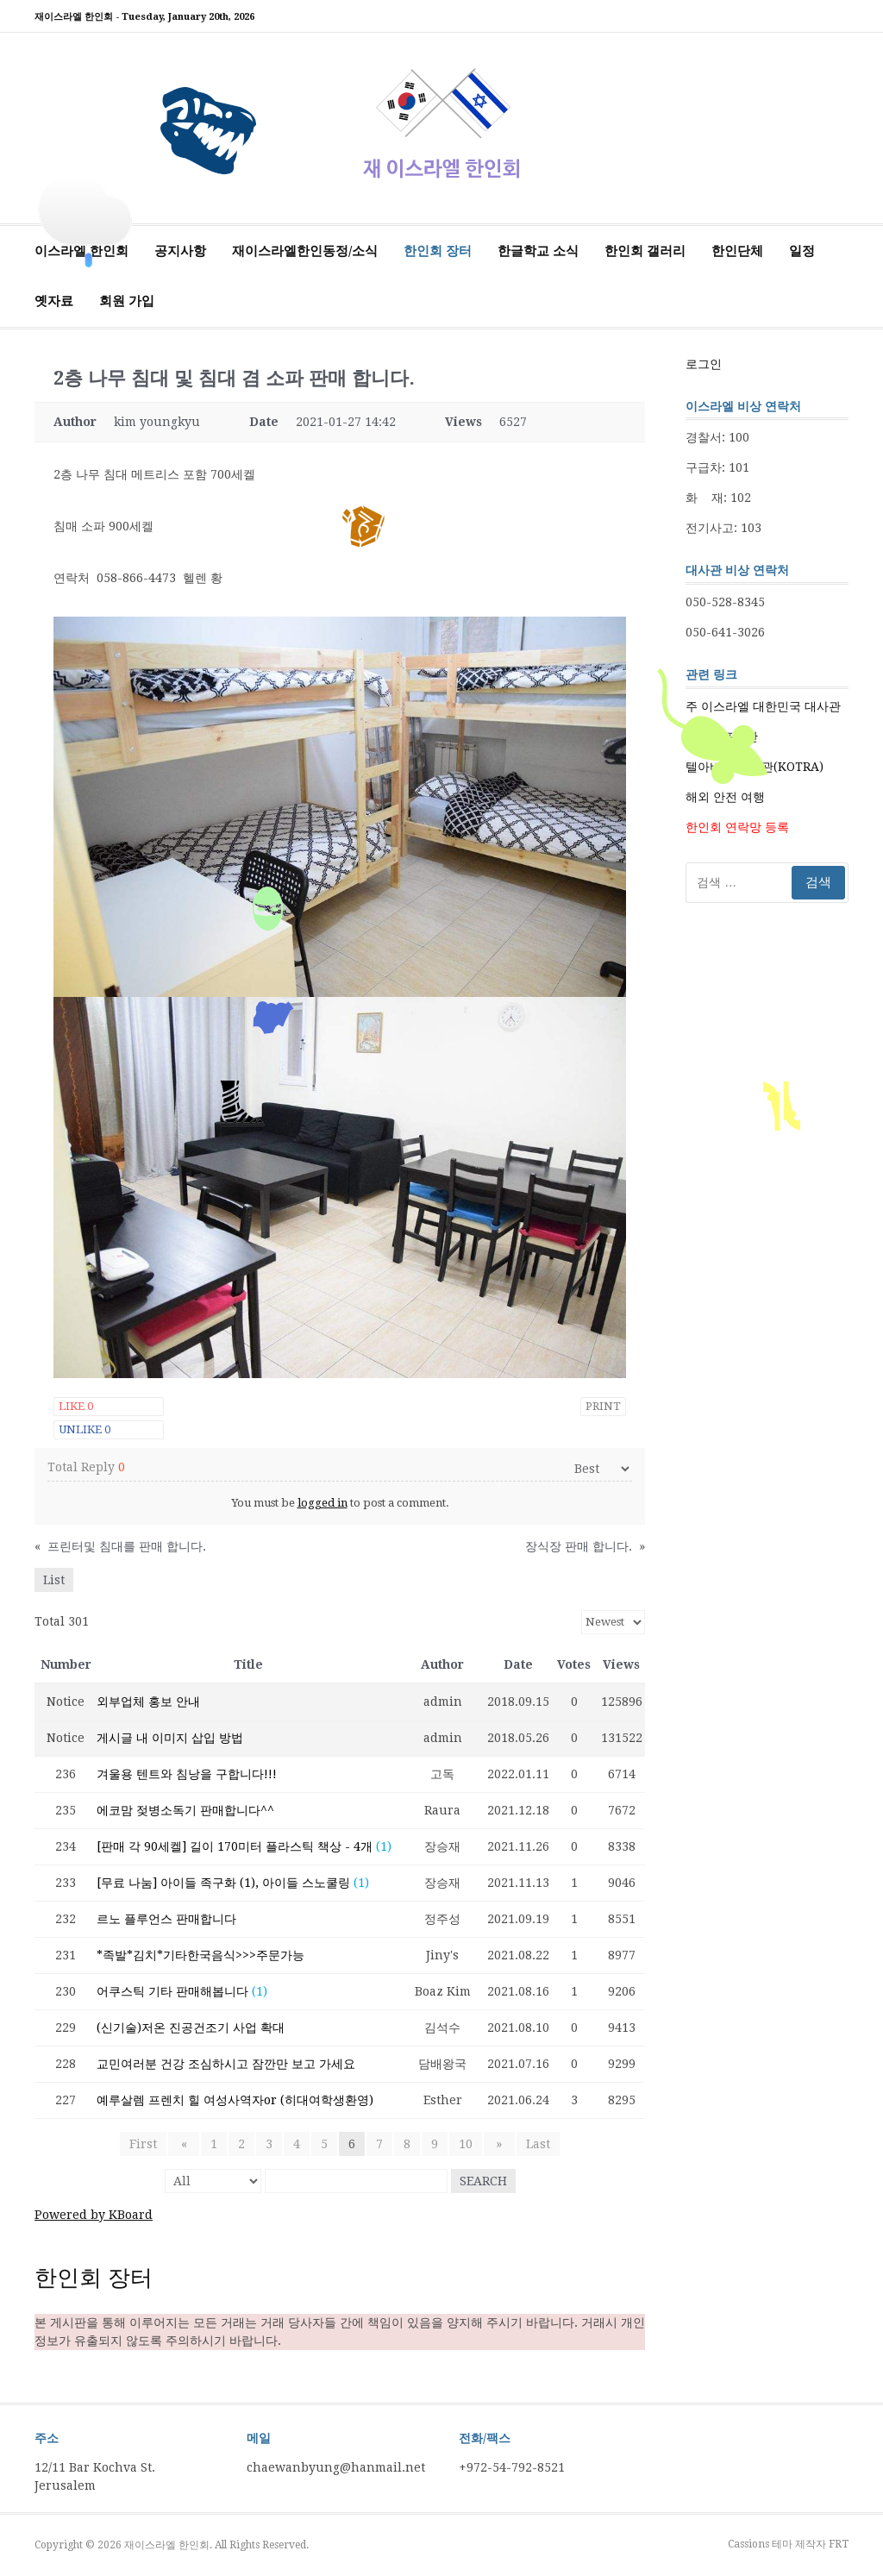 The height and width of the screenshot is (2576, 883). Describe the element at coordinates (714, 726) in the screenshot. I see `select mouse character or pet` at that location.